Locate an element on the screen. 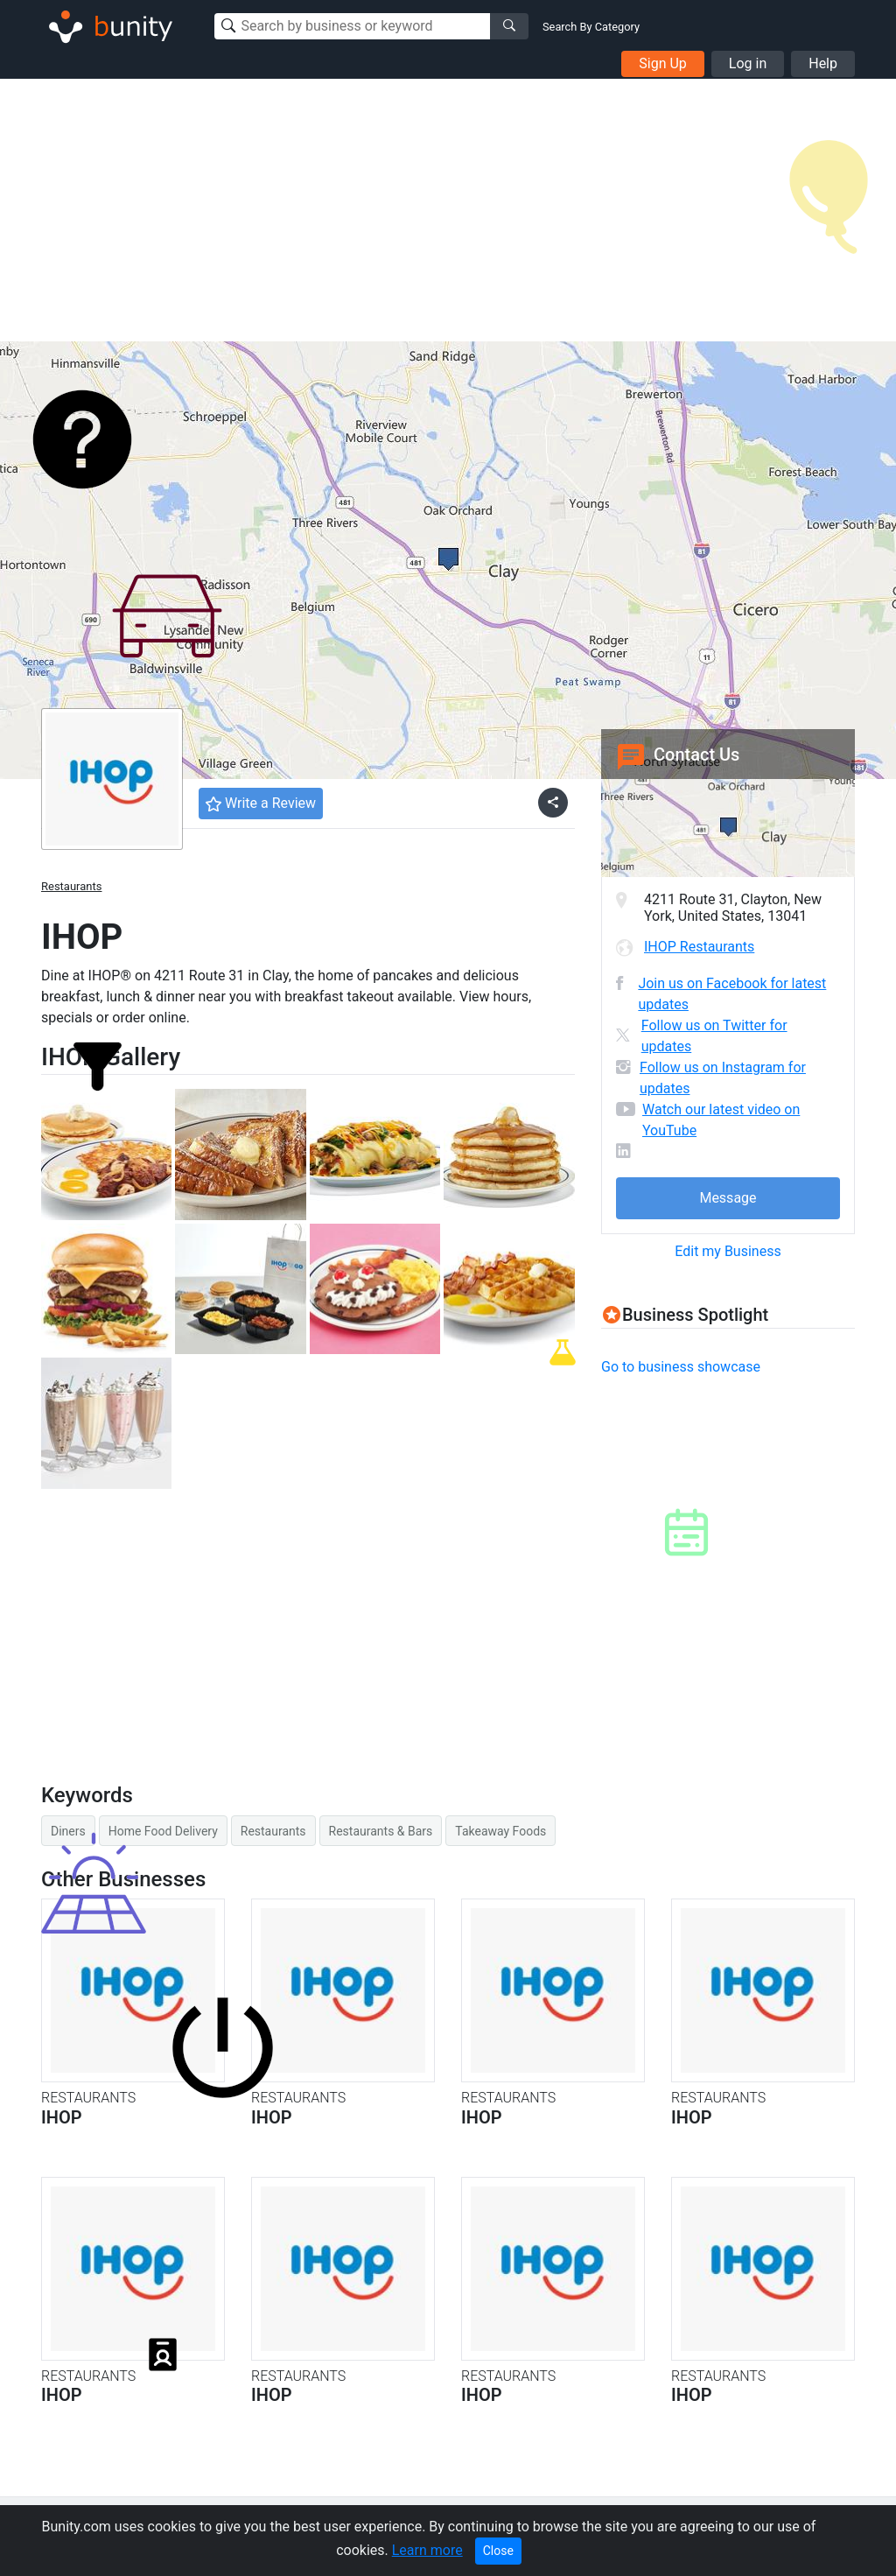 This screenshot has width=896, height=2576. indicates a celebration or birthday event is located at coordinates (829, 197).